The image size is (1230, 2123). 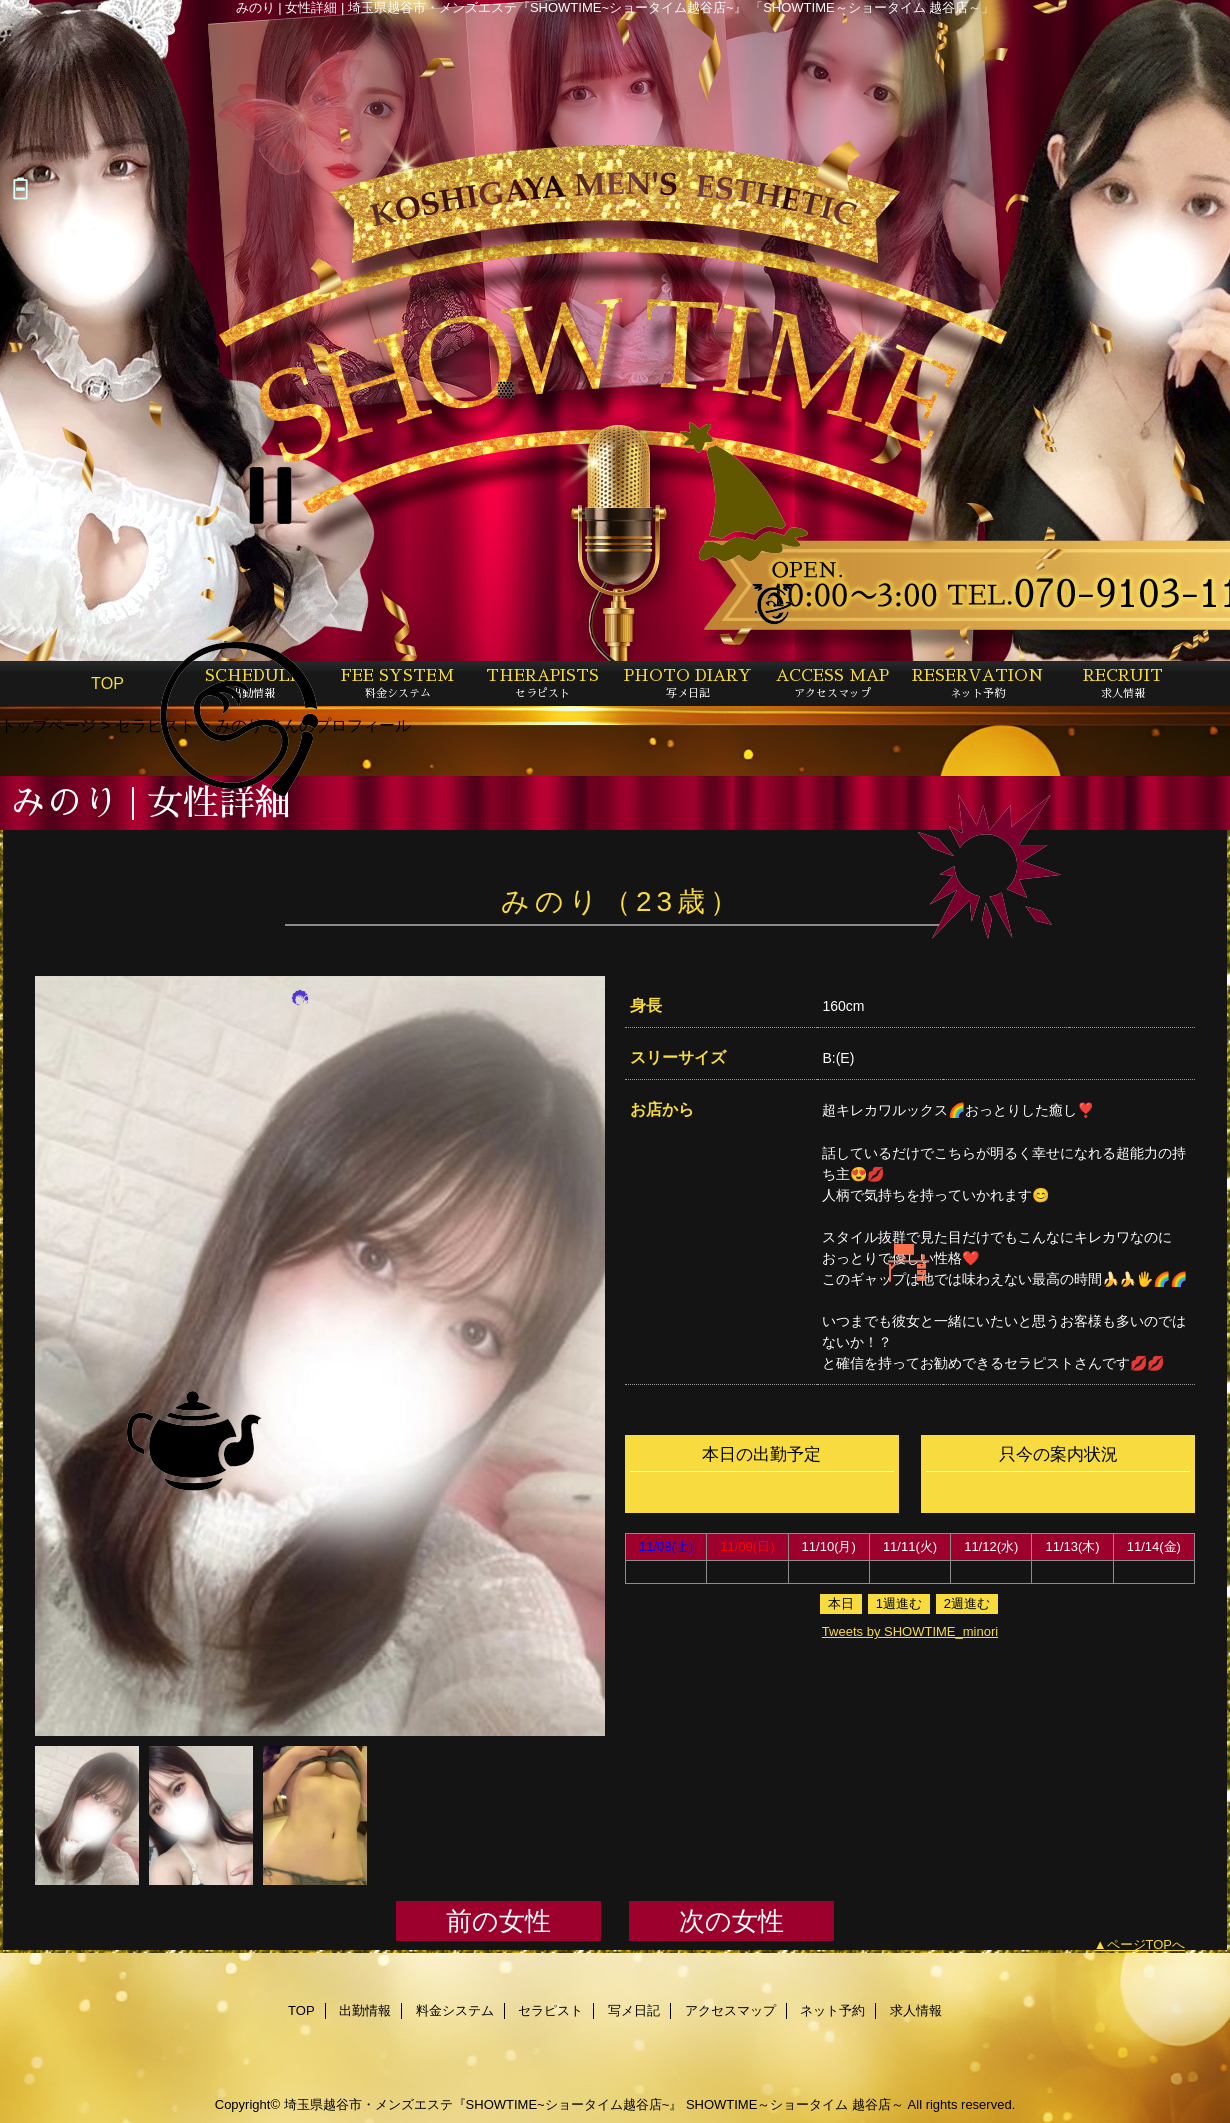 What do you see at coordinates (300, 998) in the screenshot?
I see `indicates pest infestation or decay status` at bounding box center [300, 998].